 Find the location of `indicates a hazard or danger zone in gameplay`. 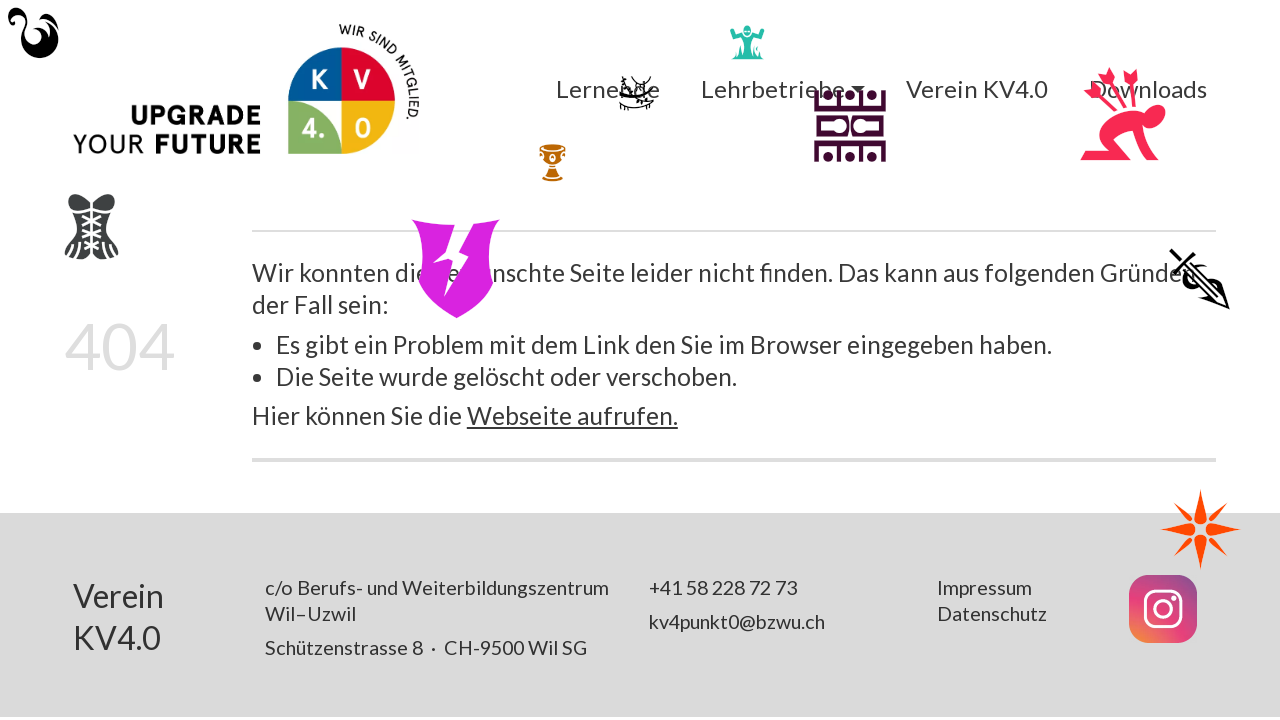

indicates a hazard or danger zone in gameplay is located at coordinates (1200, 529).